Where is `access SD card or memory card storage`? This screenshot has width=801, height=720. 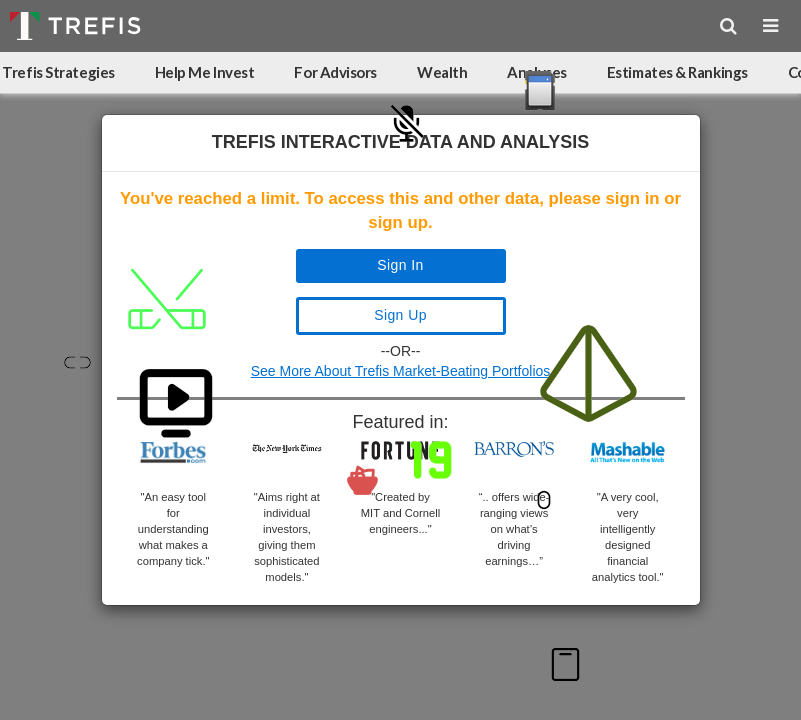
access SD card or memory card storage is located at coordinates (540, 91).